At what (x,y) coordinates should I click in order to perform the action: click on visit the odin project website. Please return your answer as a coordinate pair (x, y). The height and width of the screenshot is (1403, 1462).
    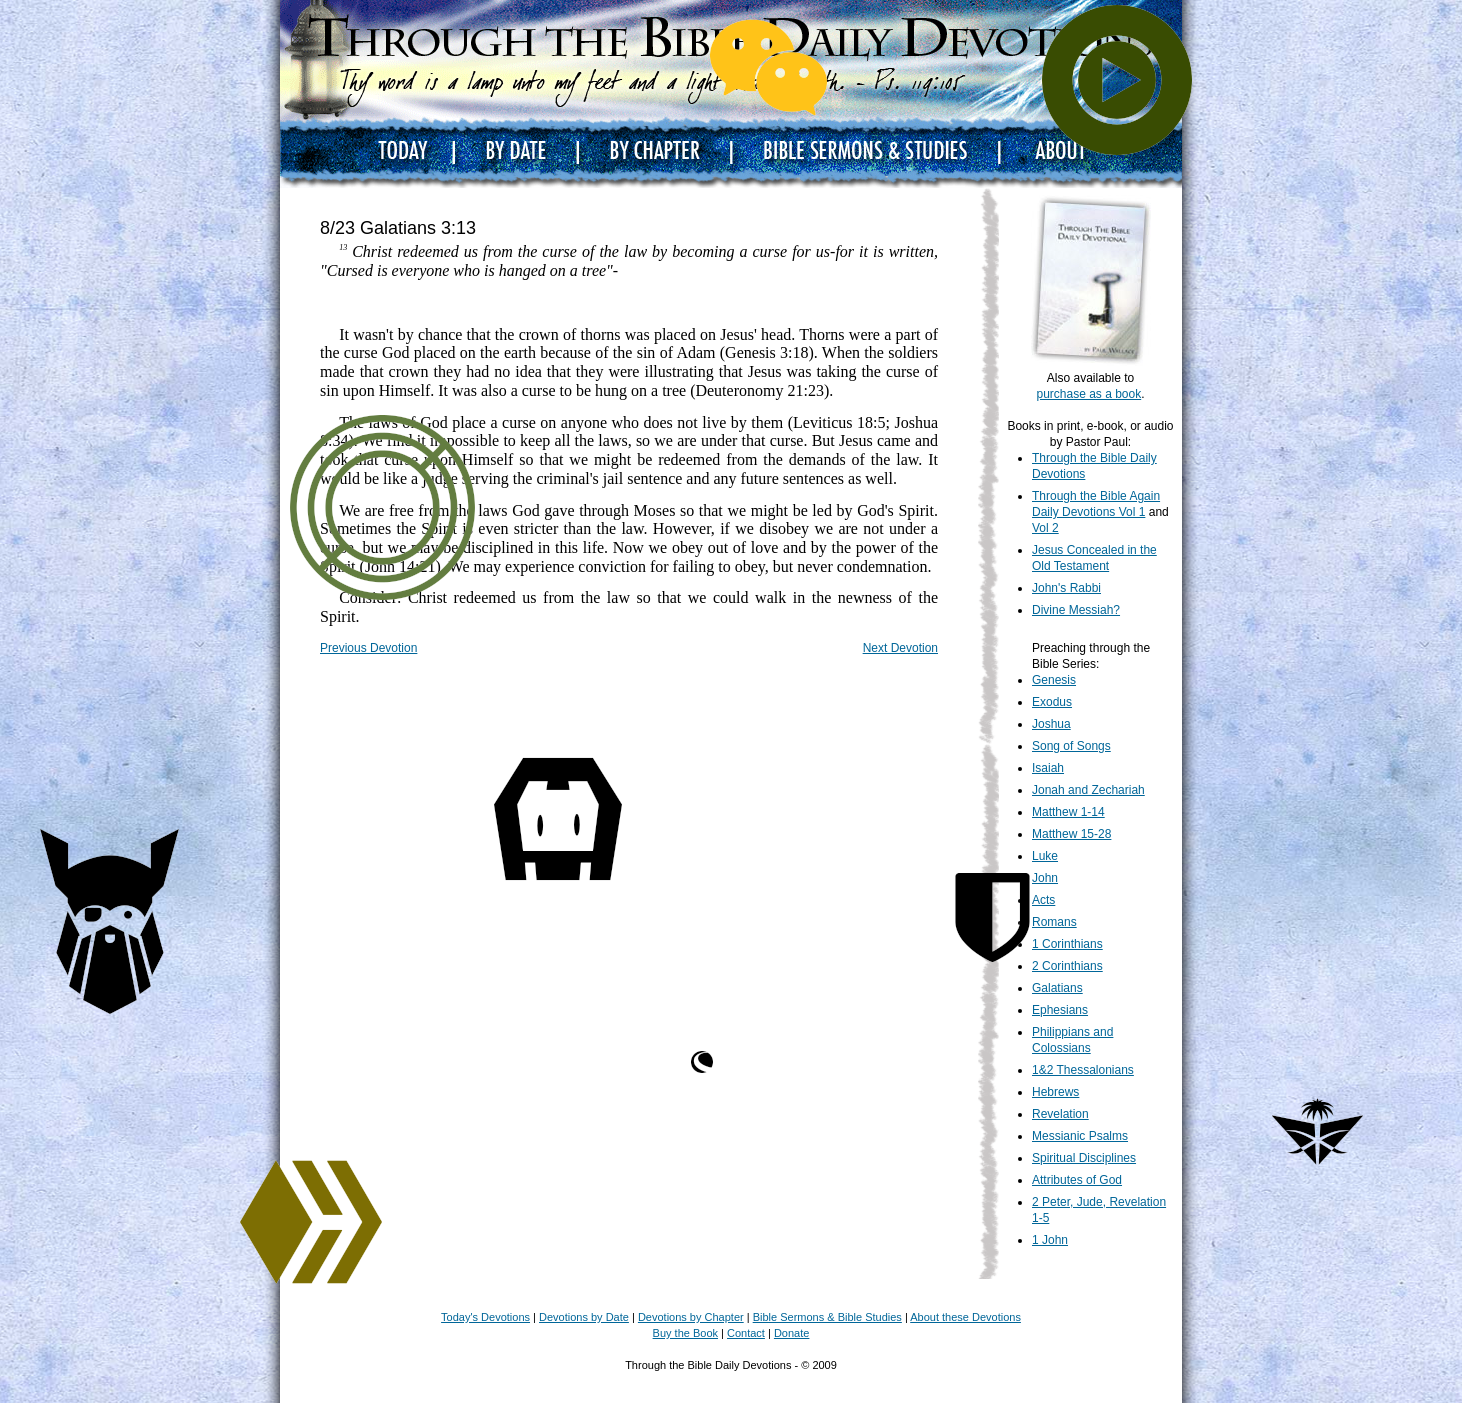
    Looking at the image, I should click on (109, 921).